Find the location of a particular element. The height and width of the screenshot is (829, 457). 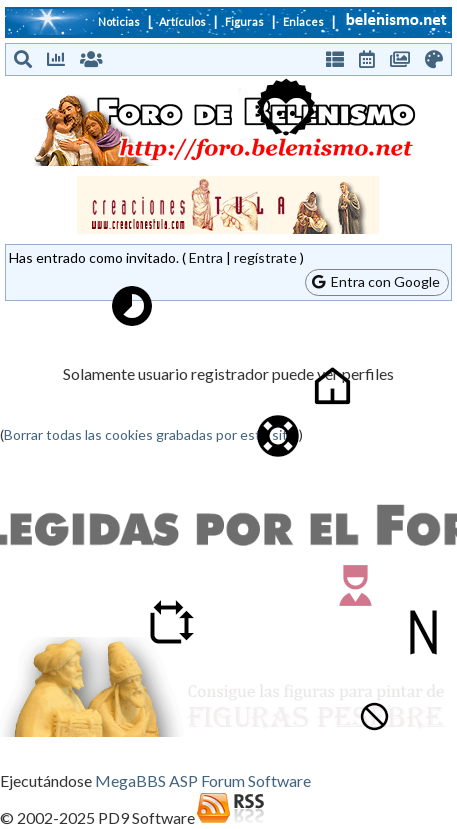

open HedgeDoc collaborative markdown editor is located at coordinates (286, 107).